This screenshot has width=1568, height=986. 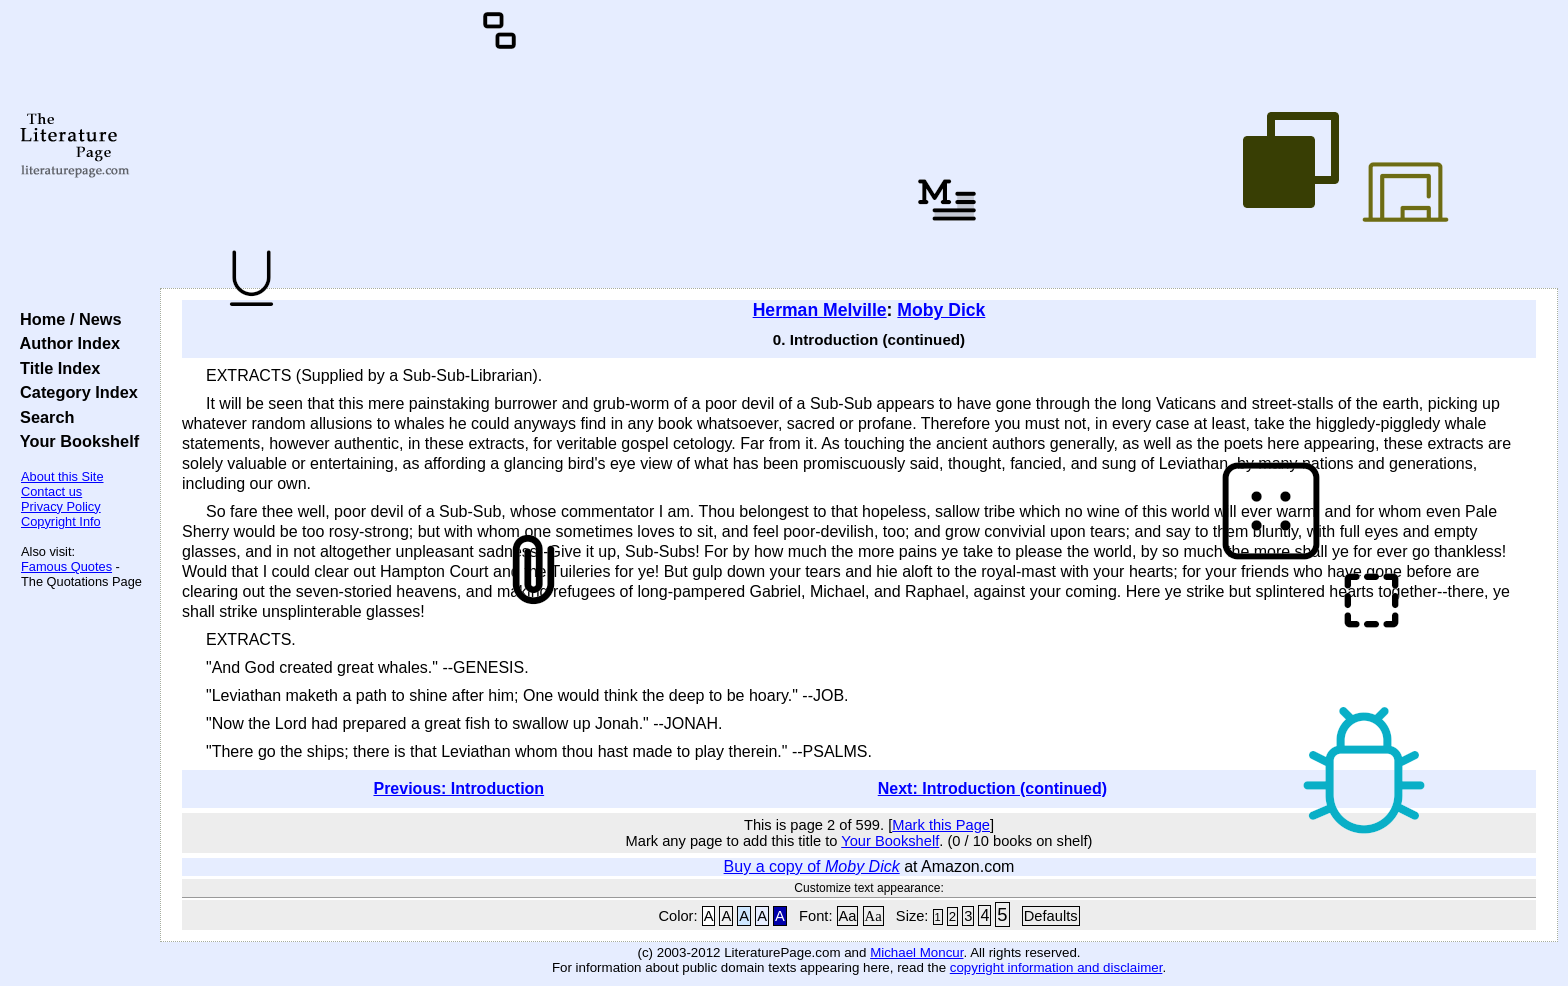 What do you see at coordinates (1364, 773) in the screenshot?
I see `report a bug or issue` at bounding box center [1364, 773].